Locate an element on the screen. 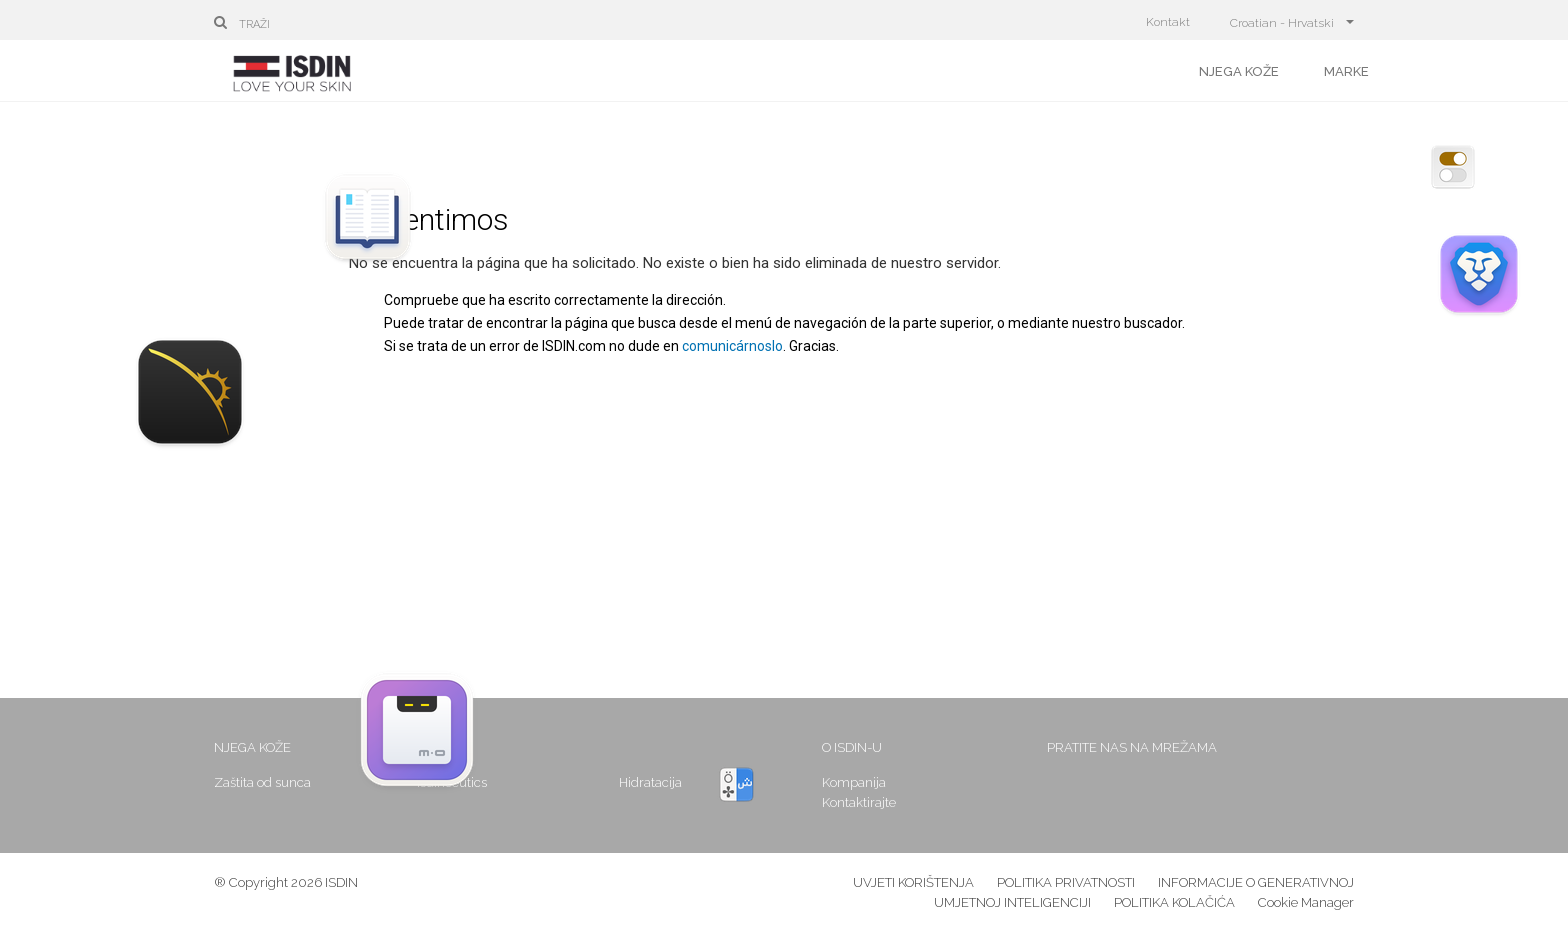 The image size is (1568, 943). launch the starbound game is located at coordinates (190, 392).